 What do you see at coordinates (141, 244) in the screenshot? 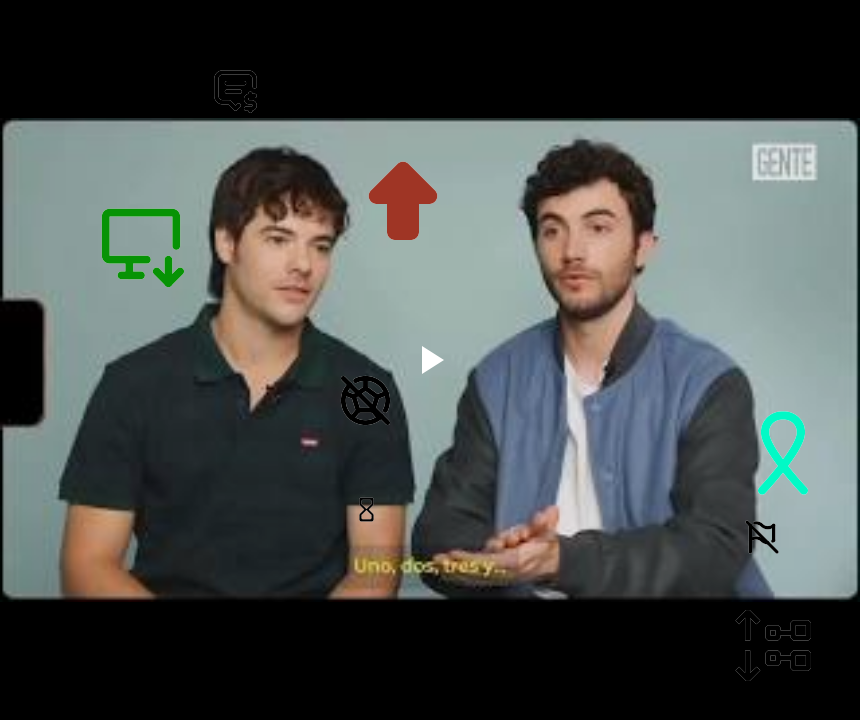
I see `download to desktop computer` at bounding box center [141, 244].